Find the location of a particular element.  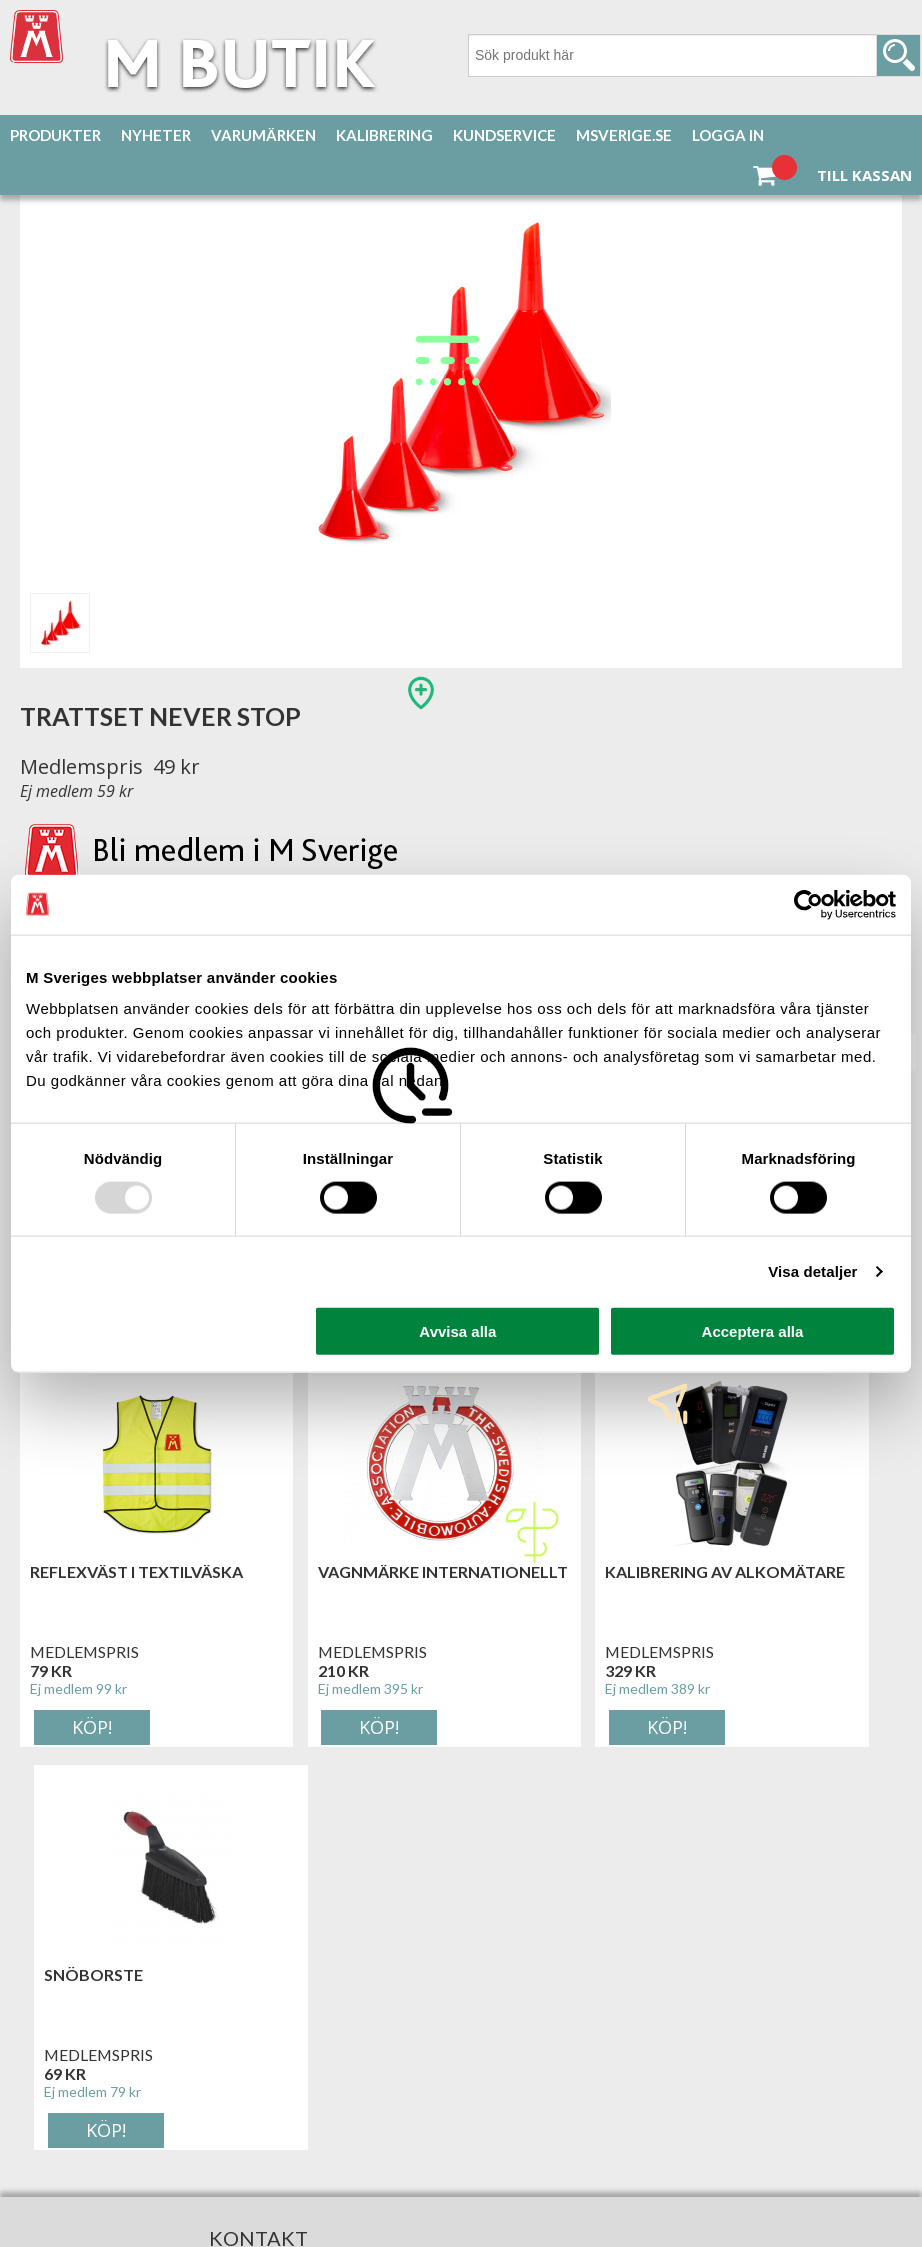

pause location sharing is located at coordinates (668, 1403).